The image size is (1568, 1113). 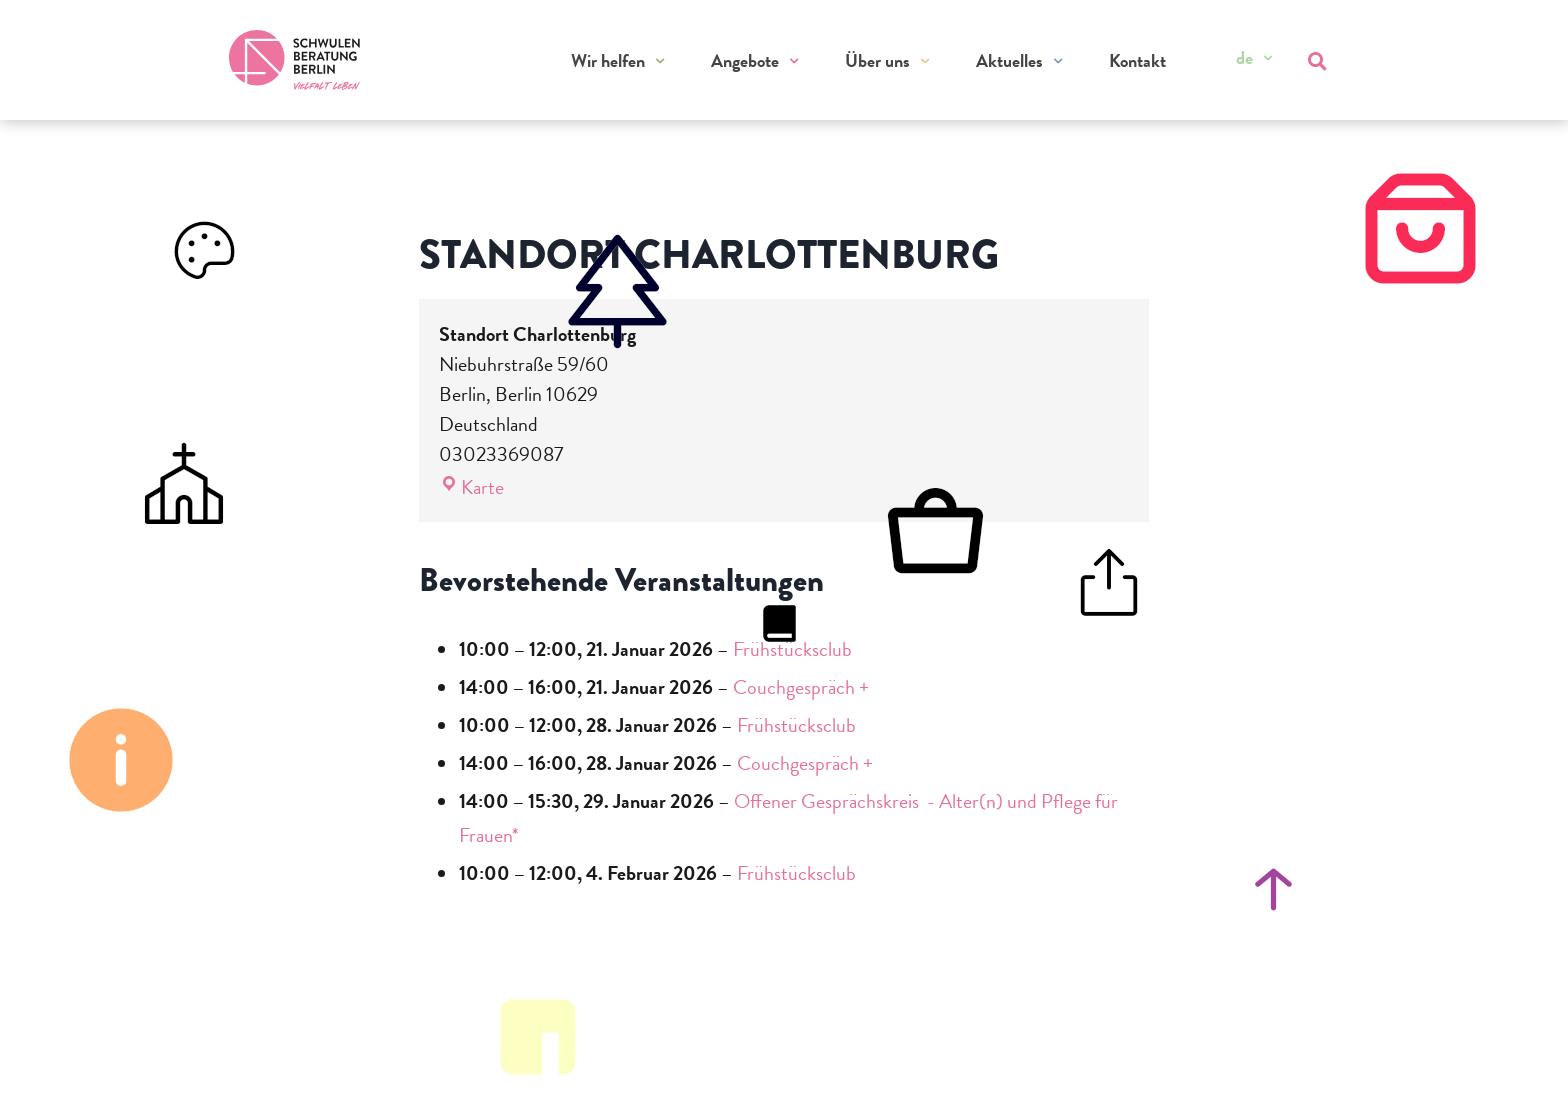 I want to click on open your library or reading list, so click(x=779, y=623).